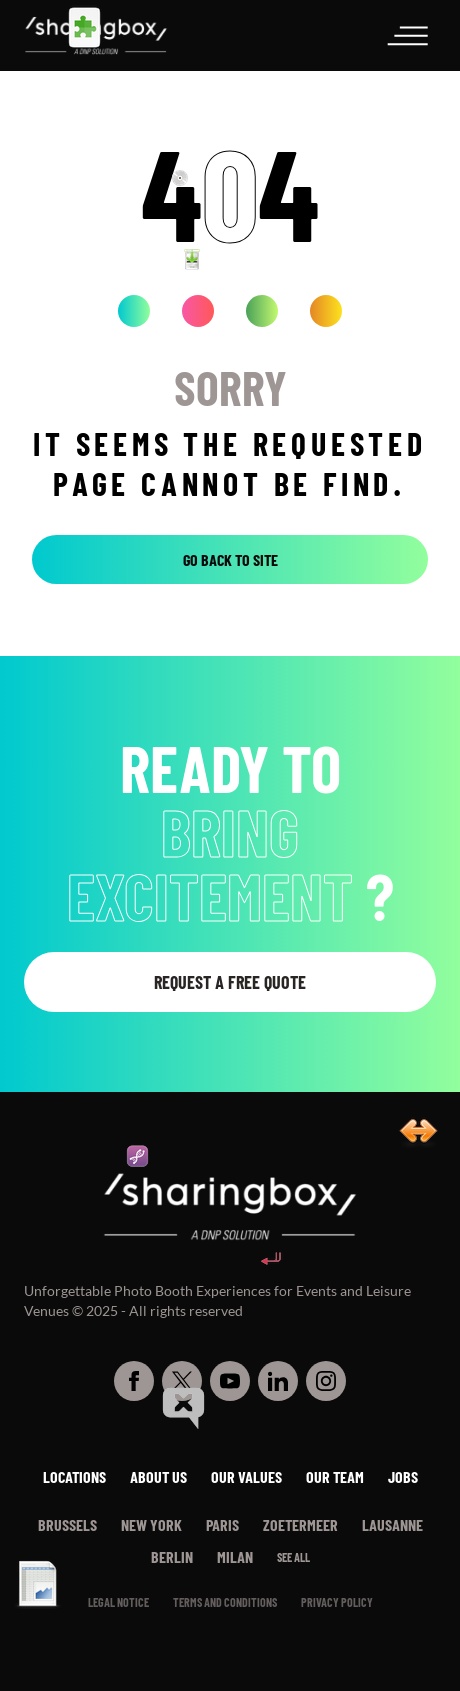 The height and width of the screenshot is (1691, 460). What do you see at coordinates (84, 27) in the screenshot?
I see `browser extension or add-on installer file` at bounding box center [84, 27].